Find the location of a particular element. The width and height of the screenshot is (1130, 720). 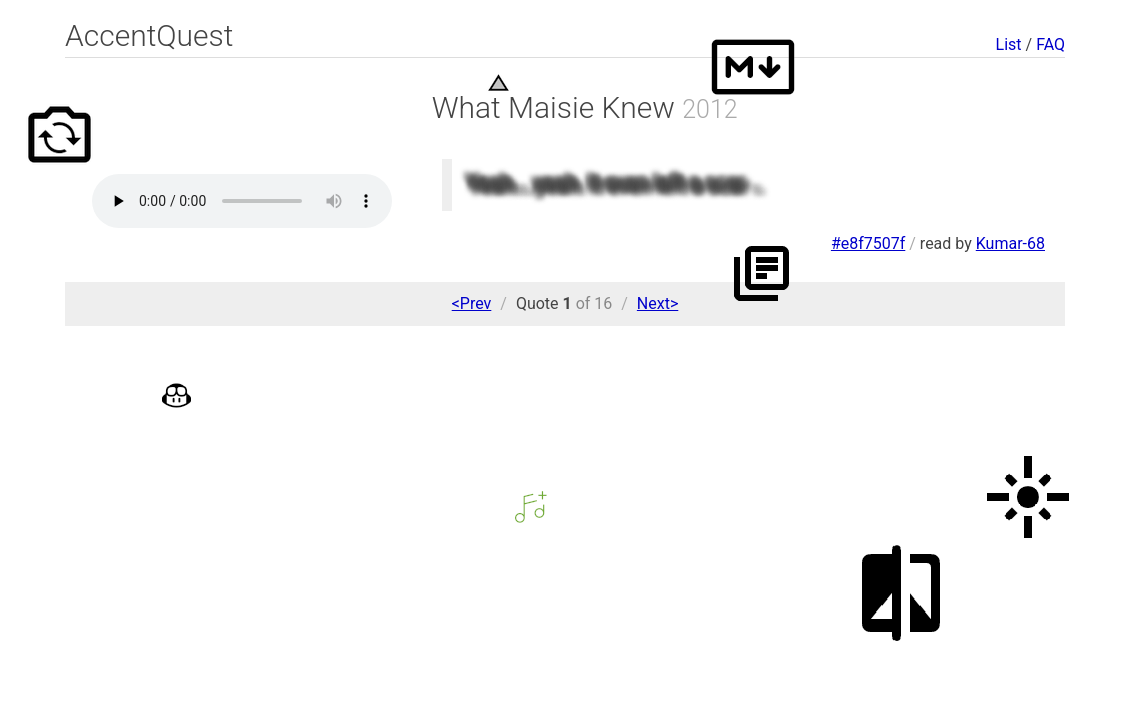

access github copilot ai assistant is located at coordinates (176, 395).